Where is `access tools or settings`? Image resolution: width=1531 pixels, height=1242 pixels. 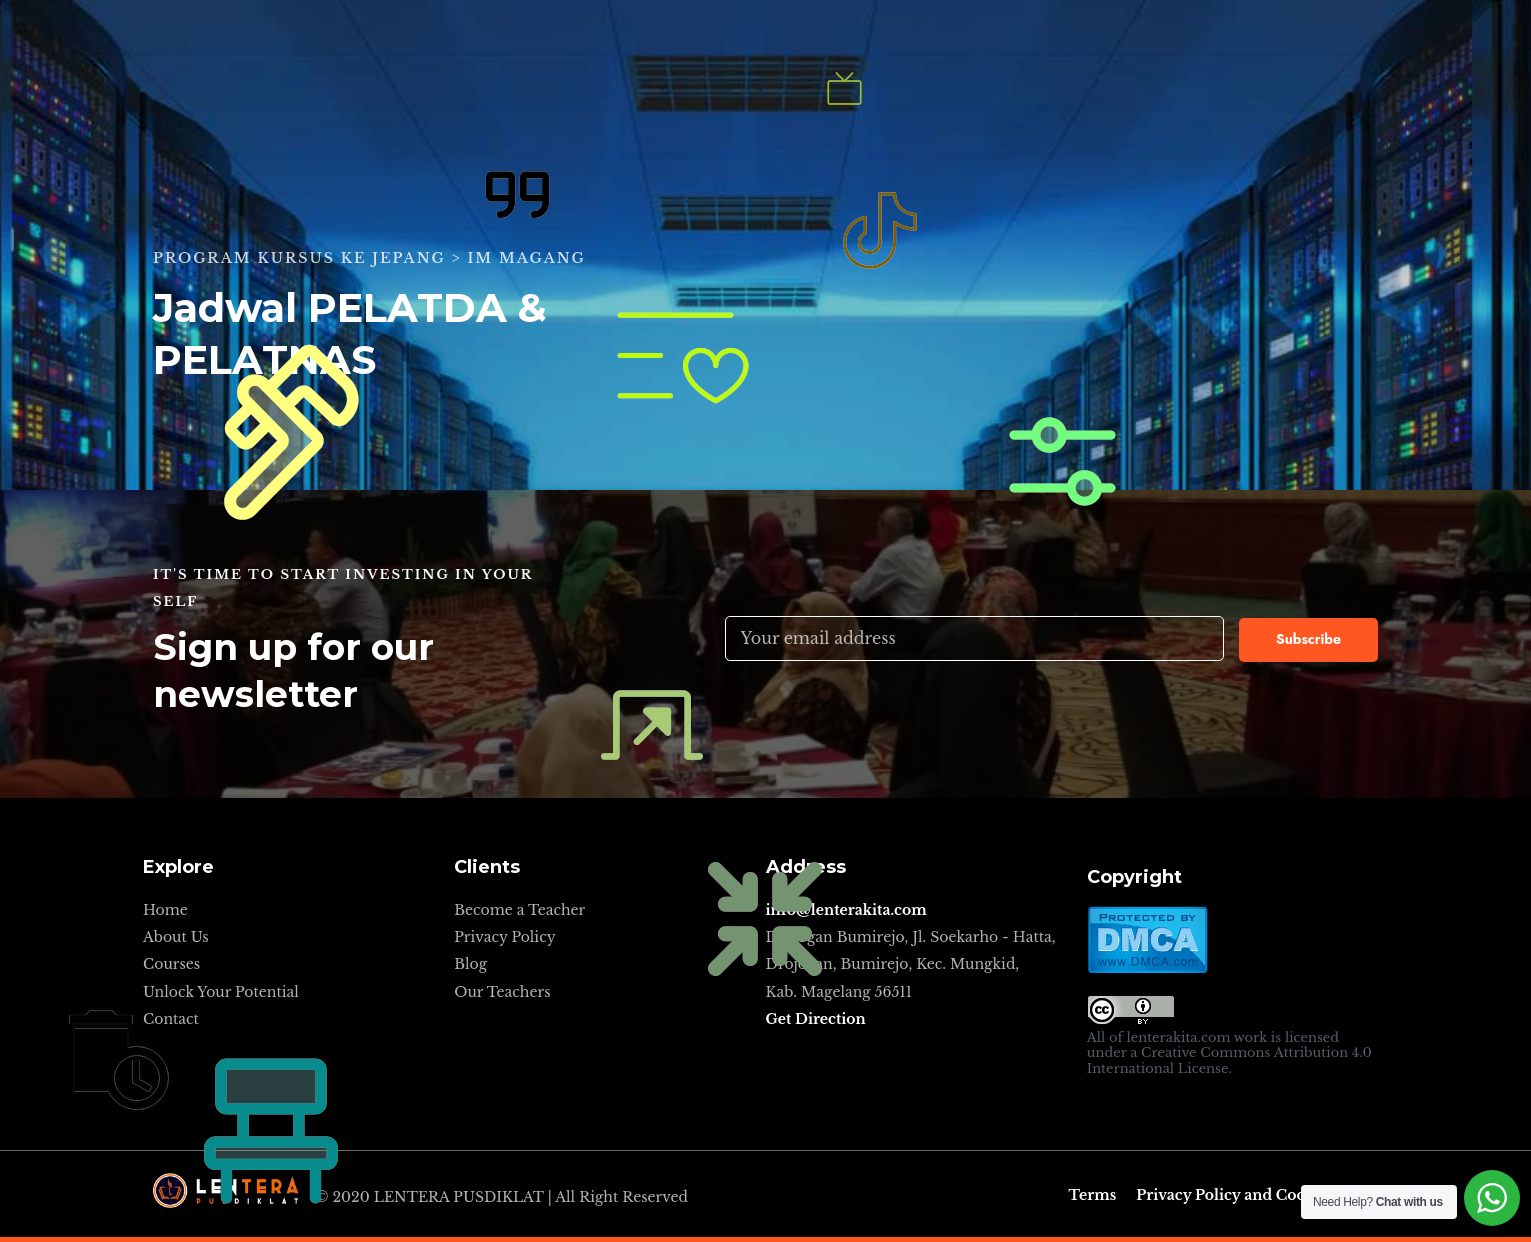
access tools or settings is located at coordinates (283, 432).